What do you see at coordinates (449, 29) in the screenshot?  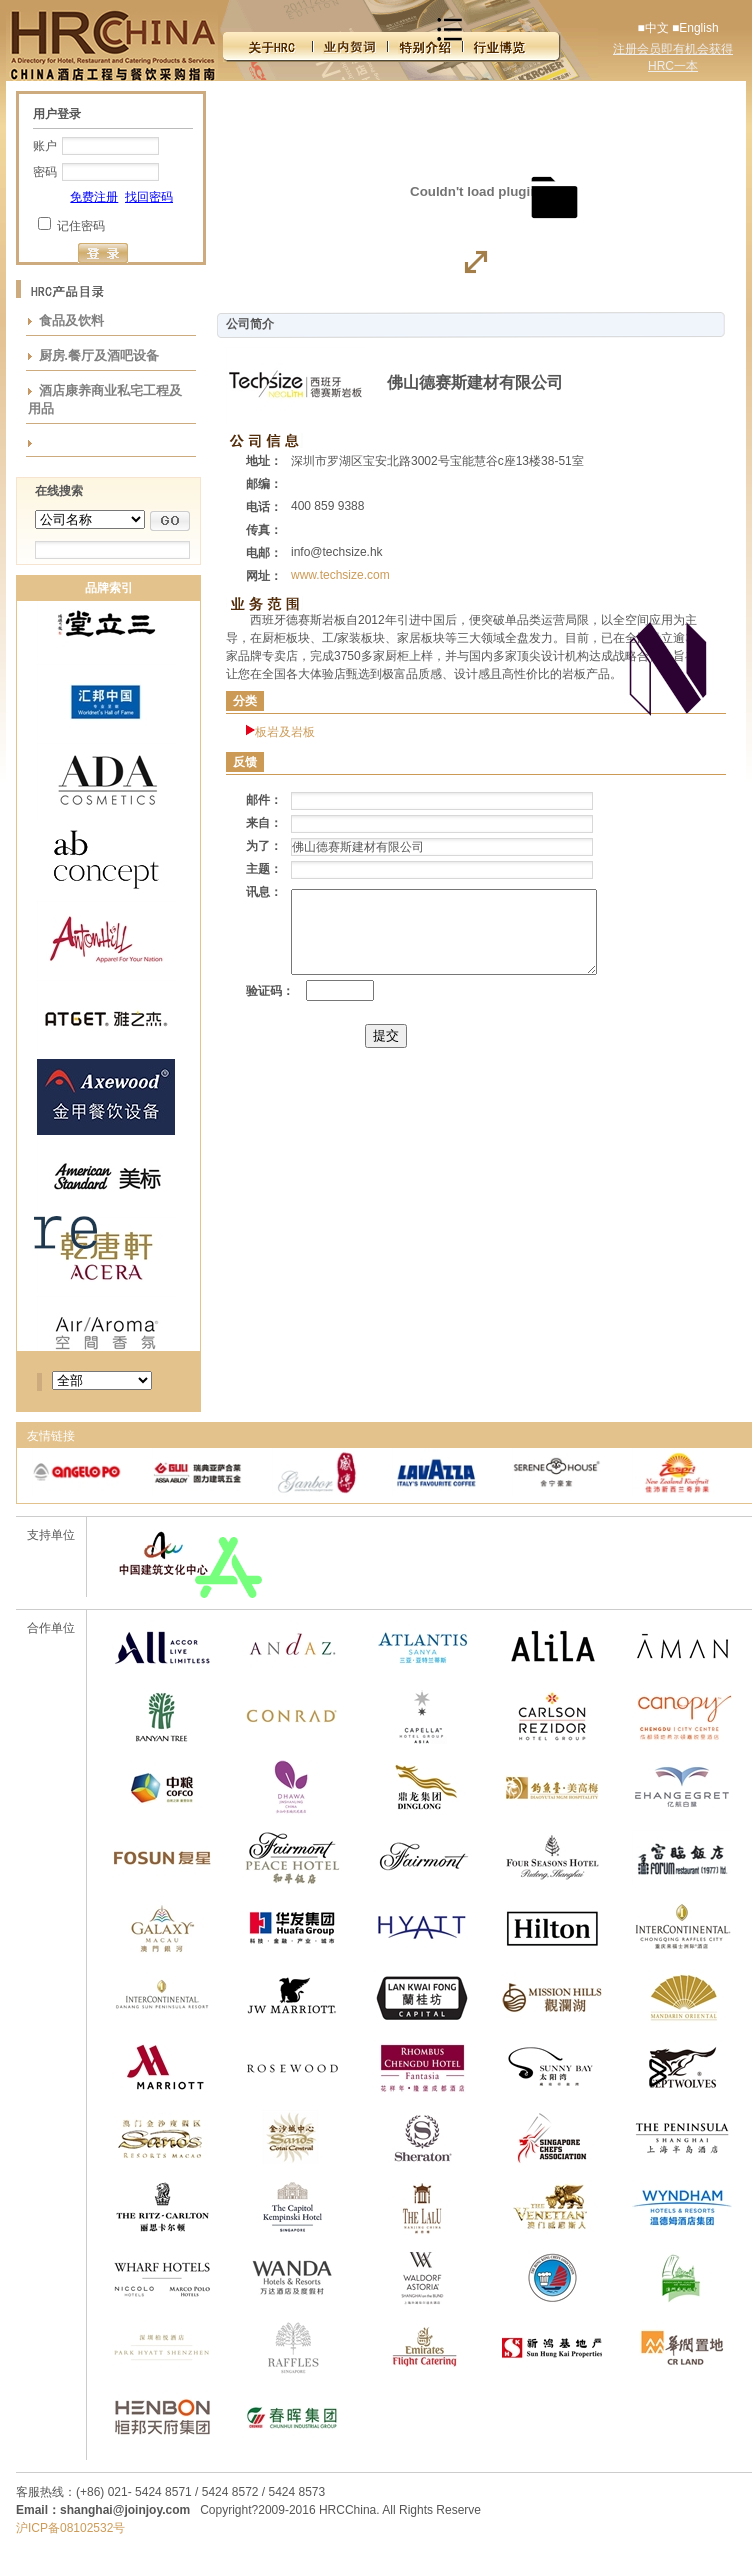 I see `view items as a bulleted list` at bounding box center [449, 29].